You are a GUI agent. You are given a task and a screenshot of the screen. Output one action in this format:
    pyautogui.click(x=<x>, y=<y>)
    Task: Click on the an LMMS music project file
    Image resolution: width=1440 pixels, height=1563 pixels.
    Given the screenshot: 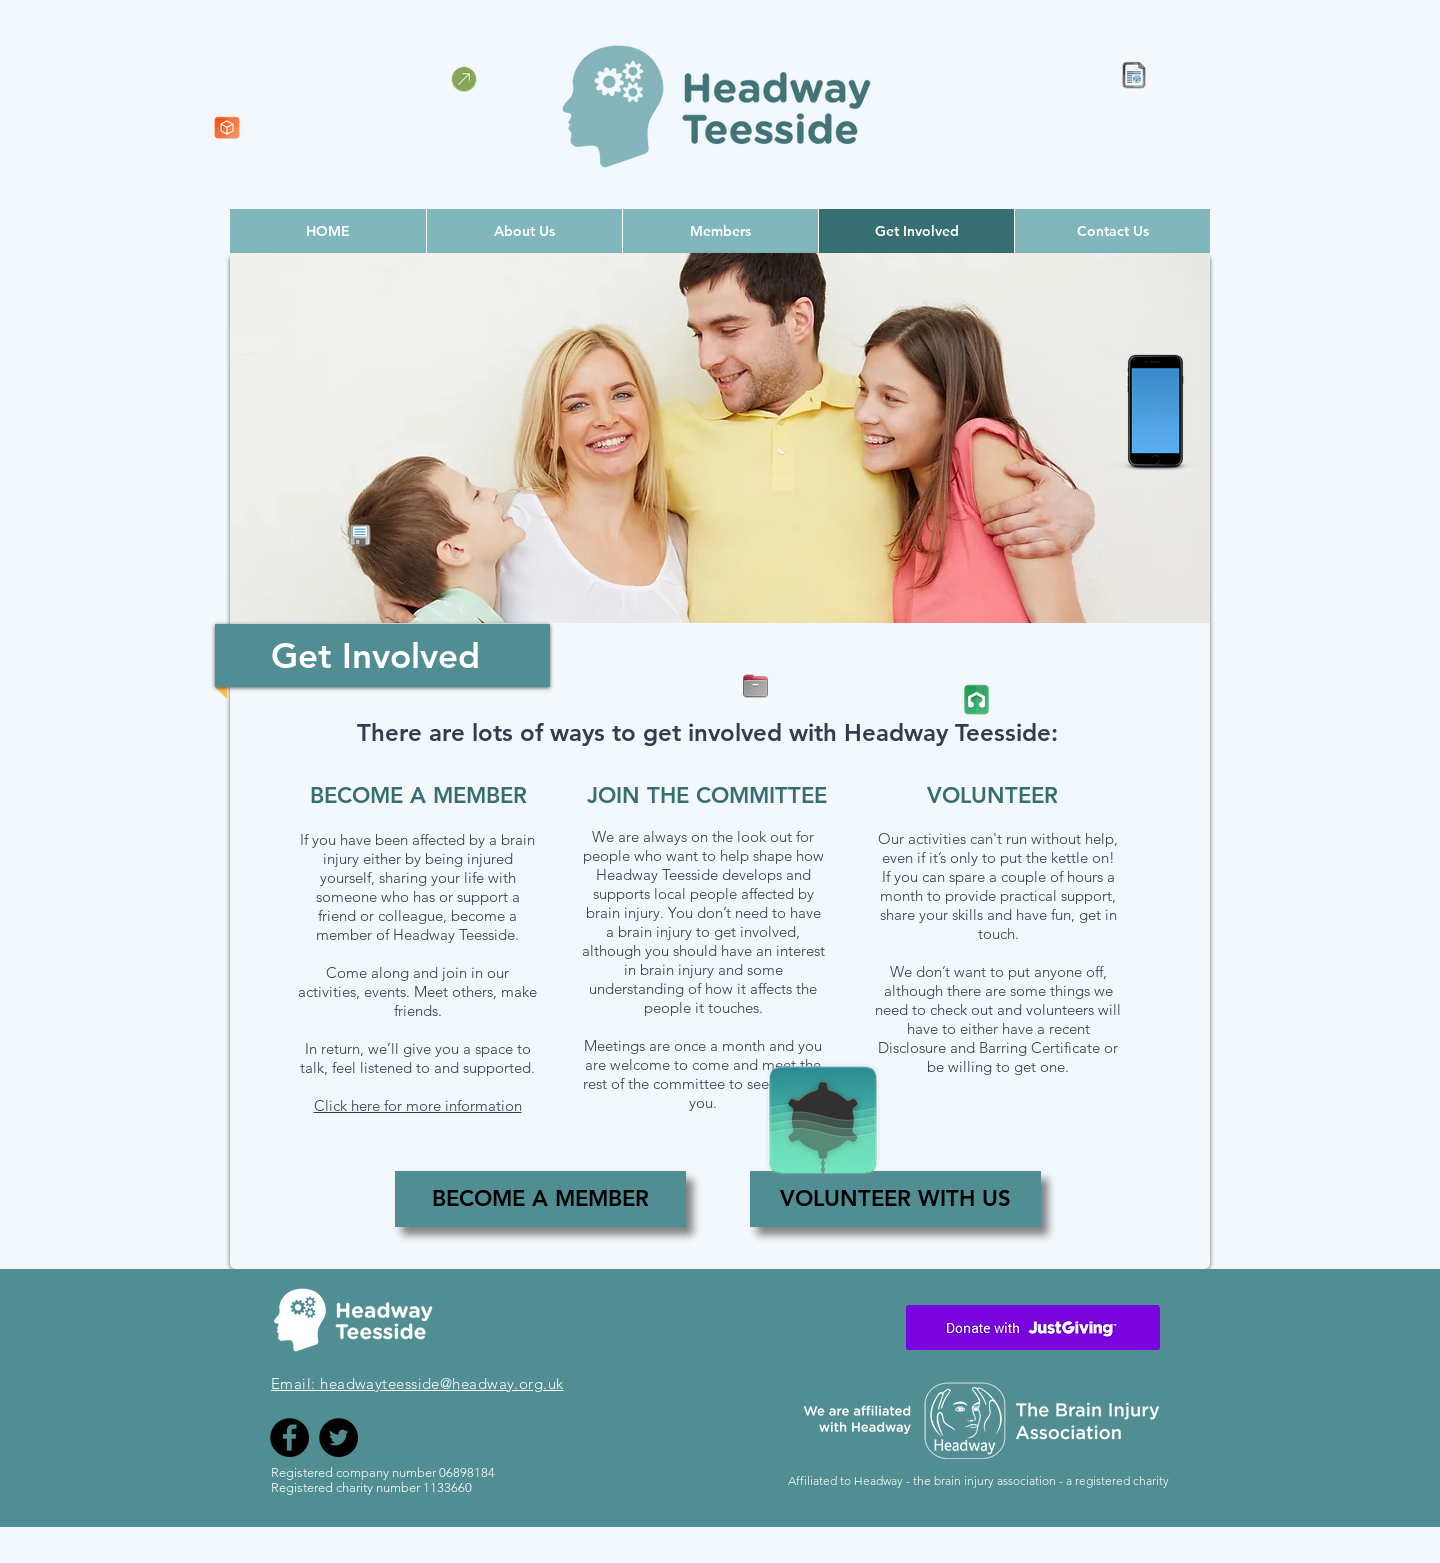 What is the action you would take?
    pyautogui.click(x=976, y=699)
    